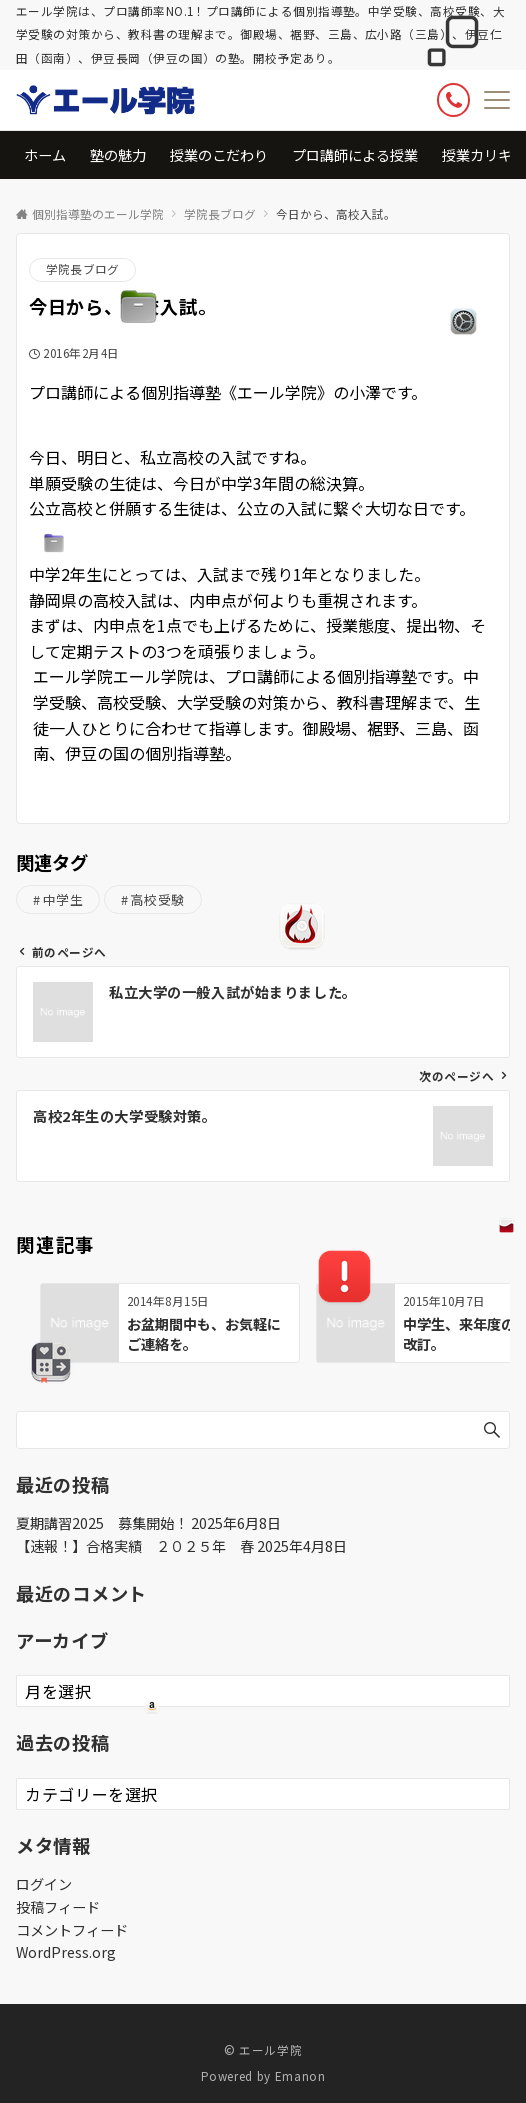 The height and width of the screenshot is (2103, 526). Describe the element at coordinates (138, 306) in the screenshot. I see `open the file manager application` at that location.